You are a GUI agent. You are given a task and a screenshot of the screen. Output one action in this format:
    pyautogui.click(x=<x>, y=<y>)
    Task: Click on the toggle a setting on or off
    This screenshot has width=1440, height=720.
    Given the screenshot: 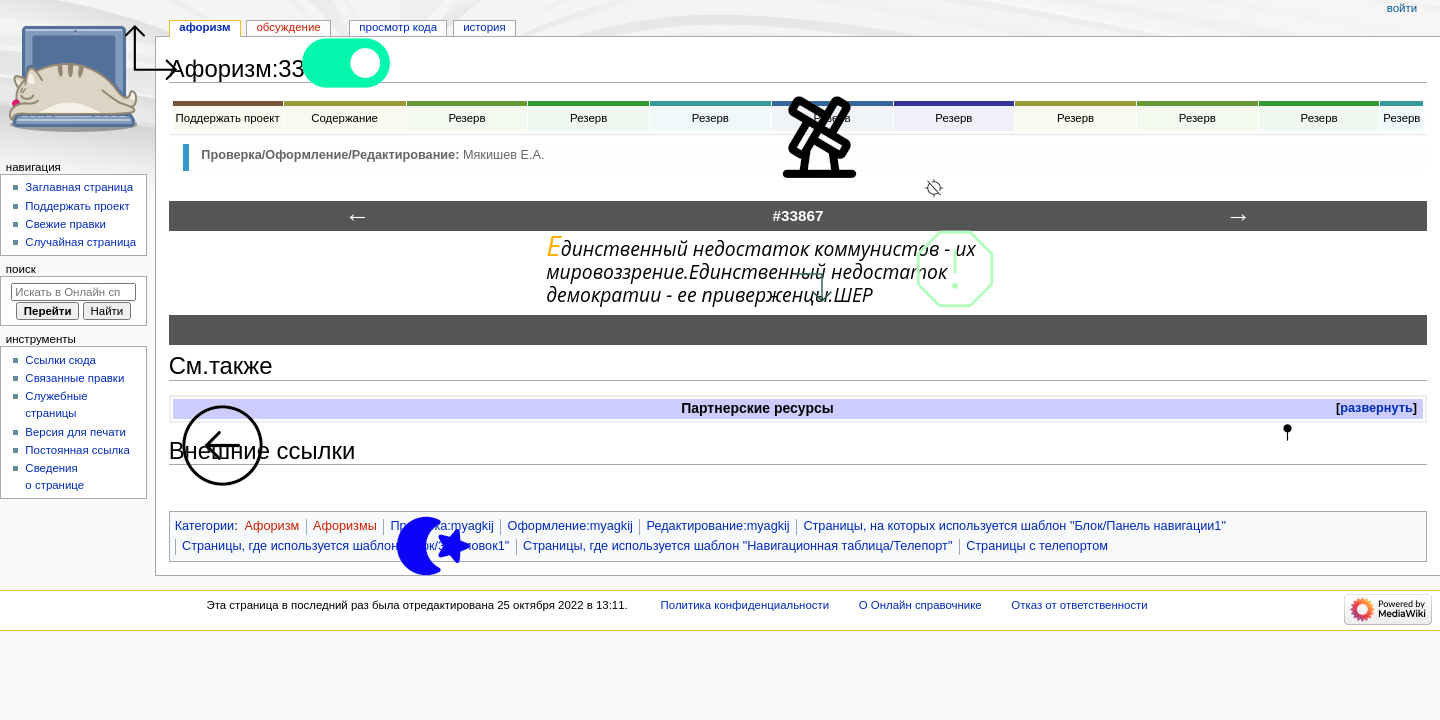 What is the action you would take?
    pyautogui.click(x=346, y=63)
    